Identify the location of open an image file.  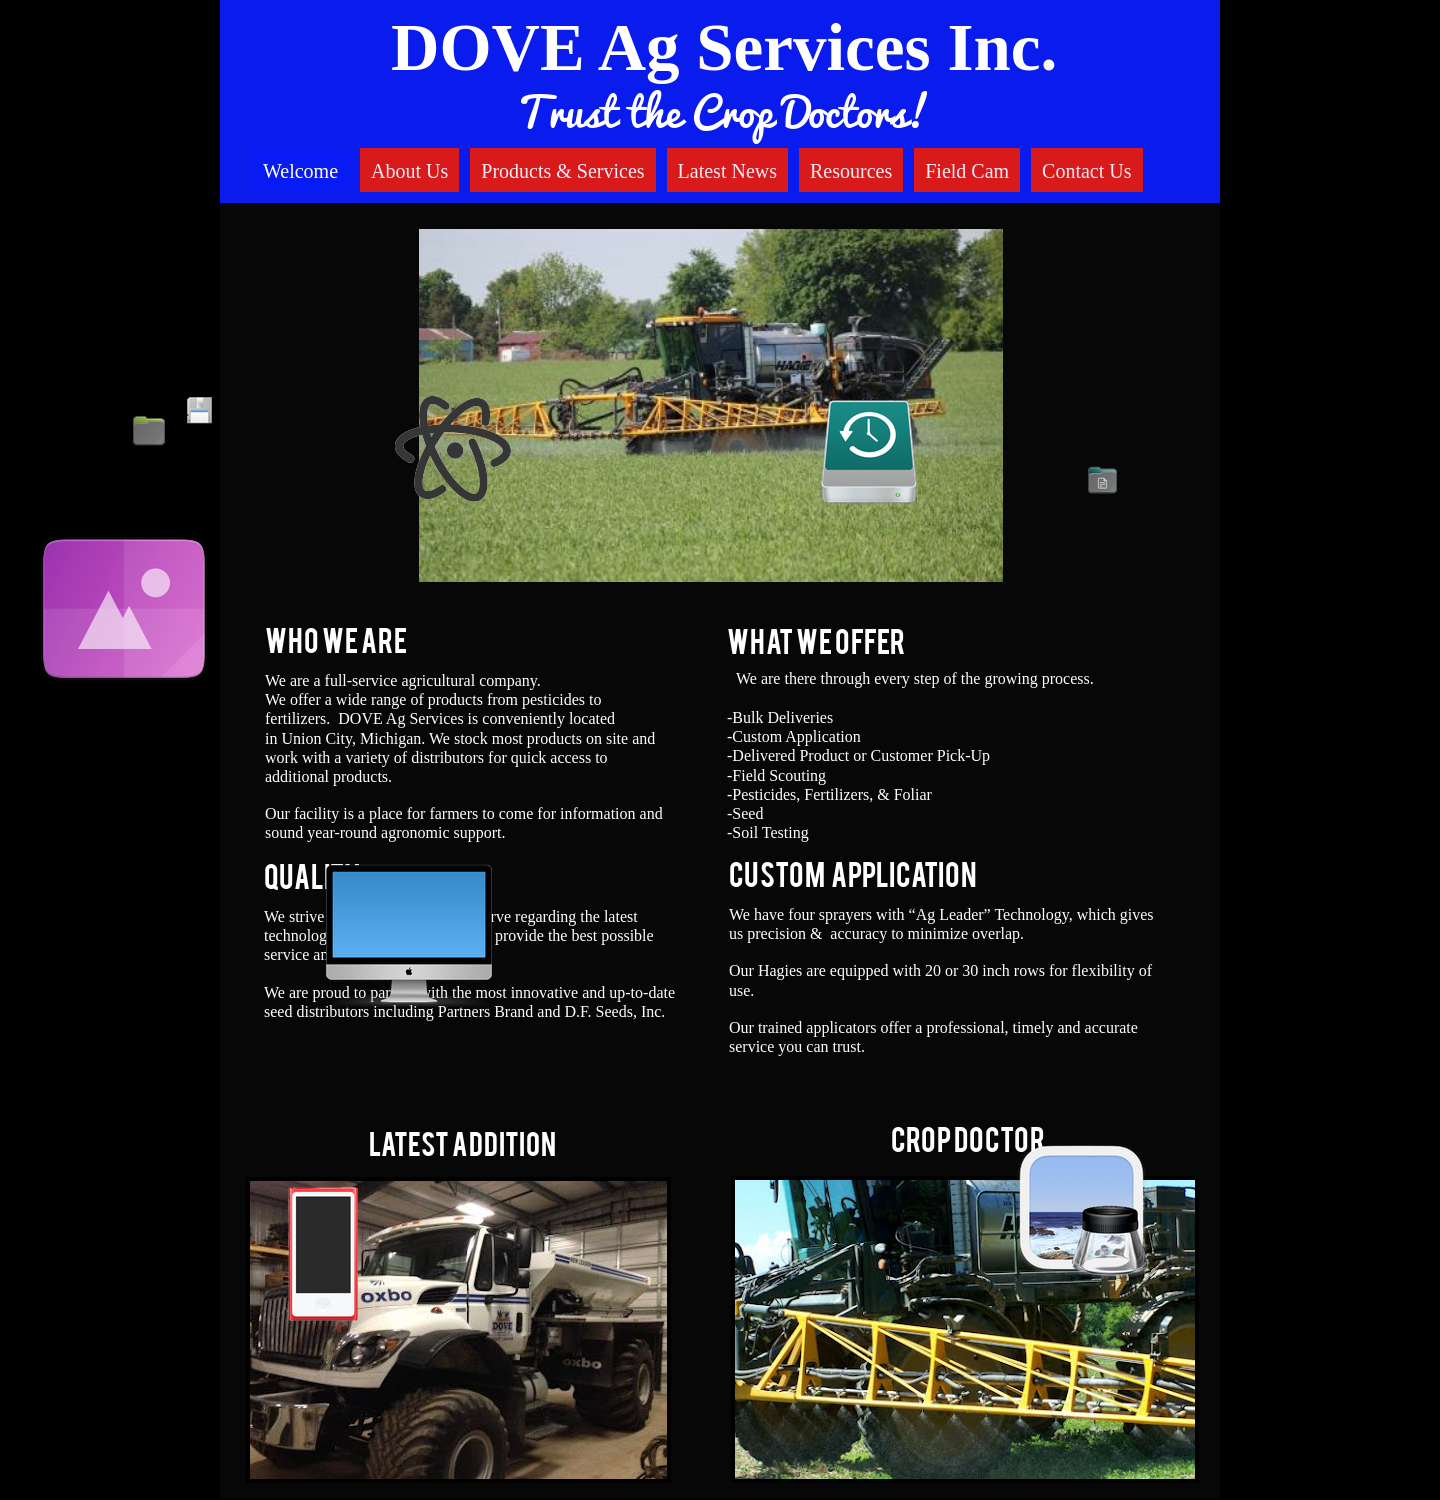
(124, 603).